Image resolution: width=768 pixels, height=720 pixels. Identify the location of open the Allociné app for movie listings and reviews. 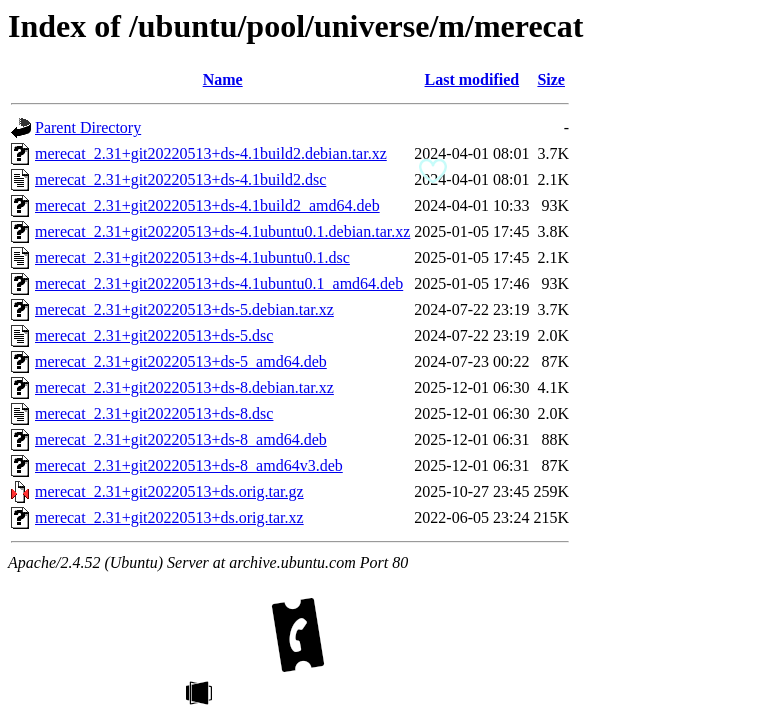
(298, 635).